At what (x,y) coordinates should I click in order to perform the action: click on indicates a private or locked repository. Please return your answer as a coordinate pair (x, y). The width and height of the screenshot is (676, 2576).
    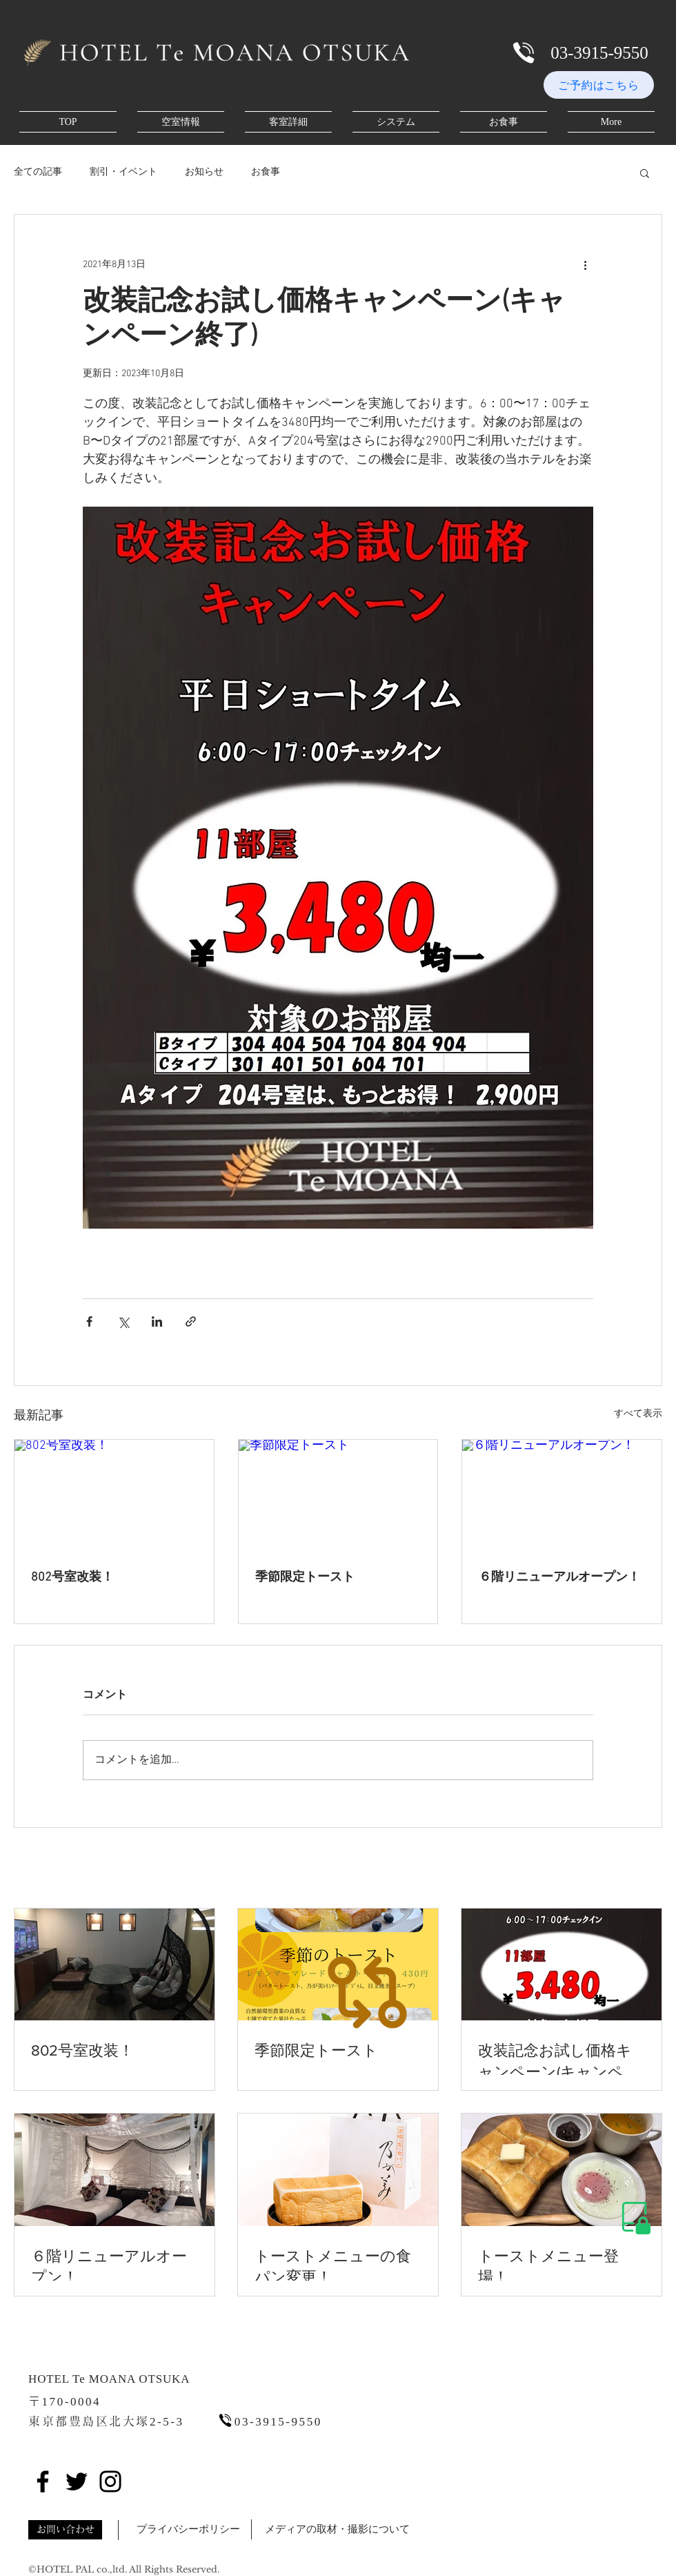
    Looking at the image, I should click on (634, 2218).